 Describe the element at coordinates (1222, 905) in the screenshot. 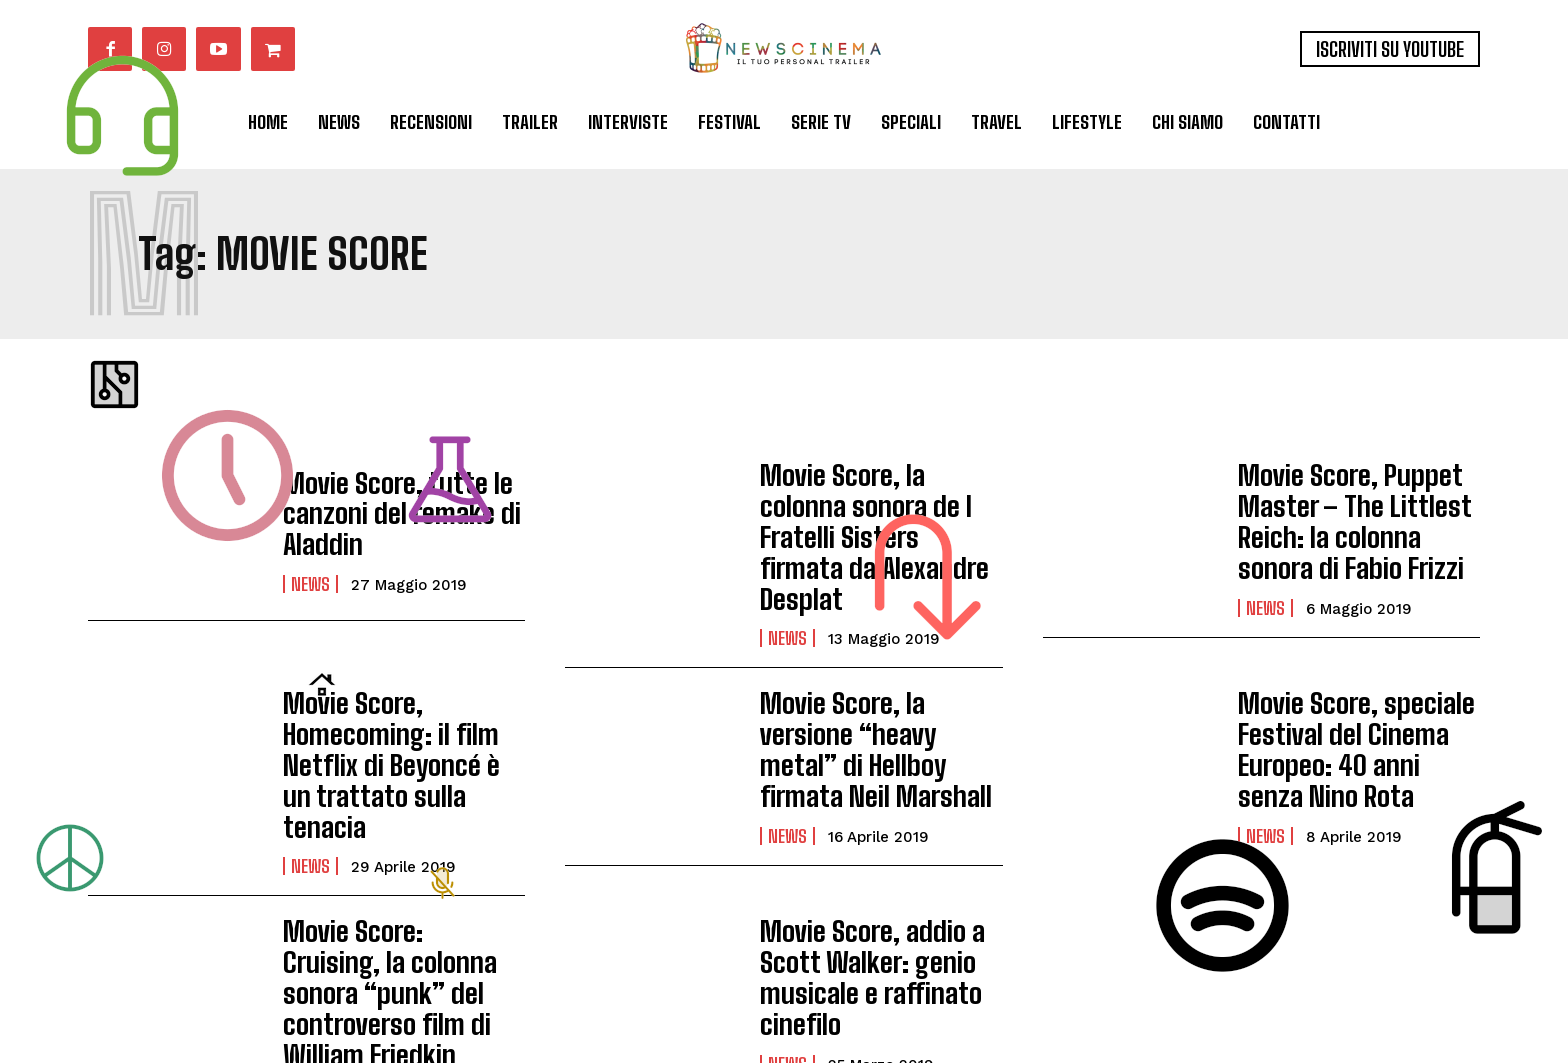

I see `open Spotify` at that location.